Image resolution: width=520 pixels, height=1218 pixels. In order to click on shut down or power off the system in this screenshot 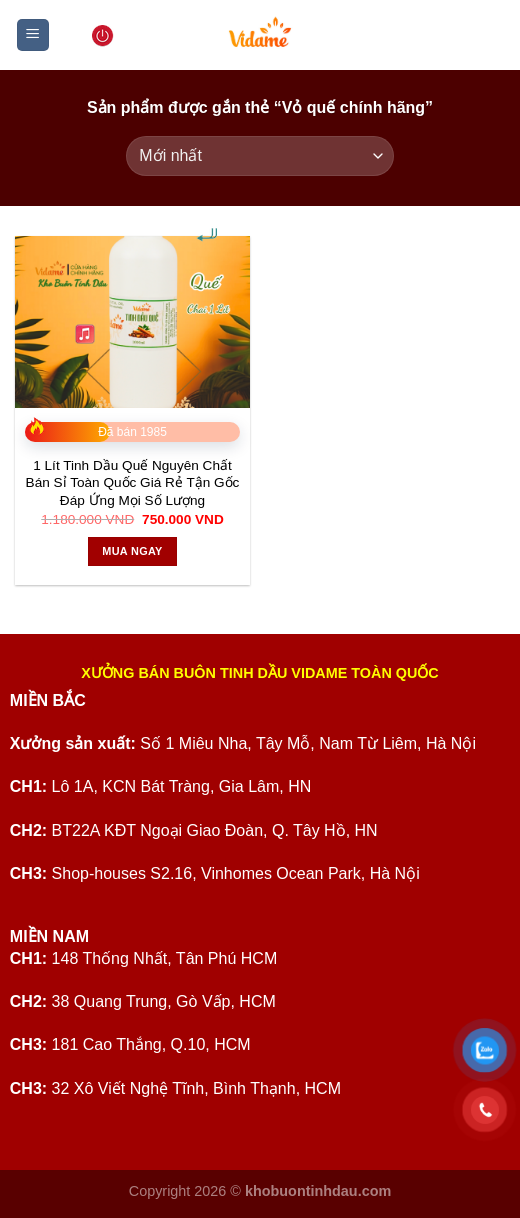, I will do `click(103, 36)`.